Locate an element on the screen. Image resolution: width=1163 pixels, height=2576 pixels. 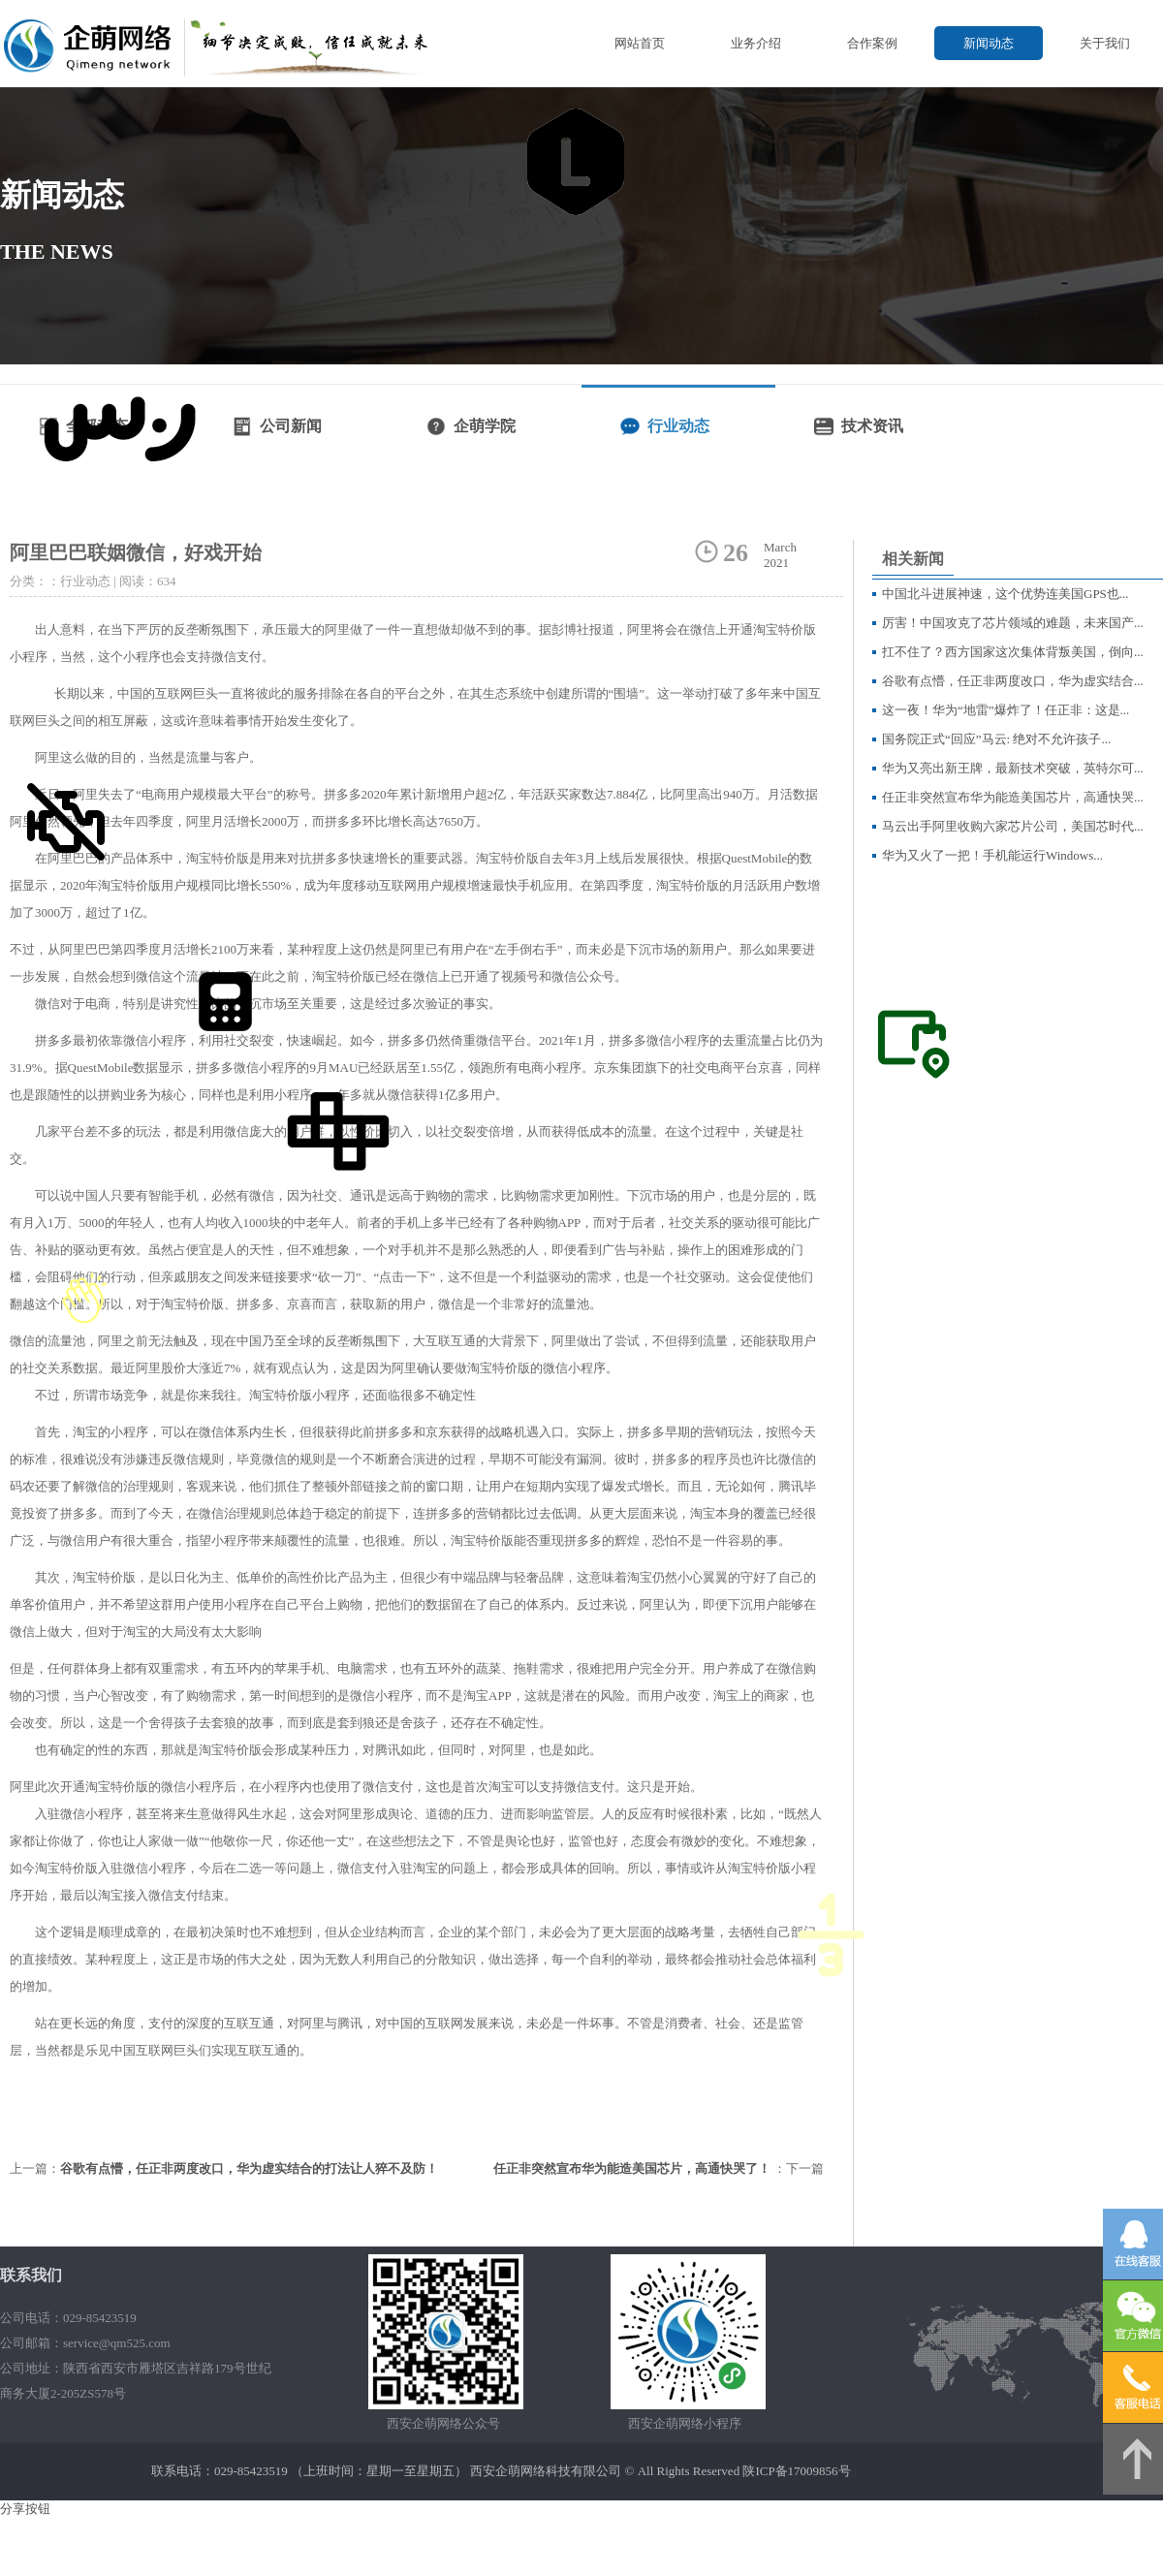
indicates a category or item labeled "L" is located at coordinates (576, 162).